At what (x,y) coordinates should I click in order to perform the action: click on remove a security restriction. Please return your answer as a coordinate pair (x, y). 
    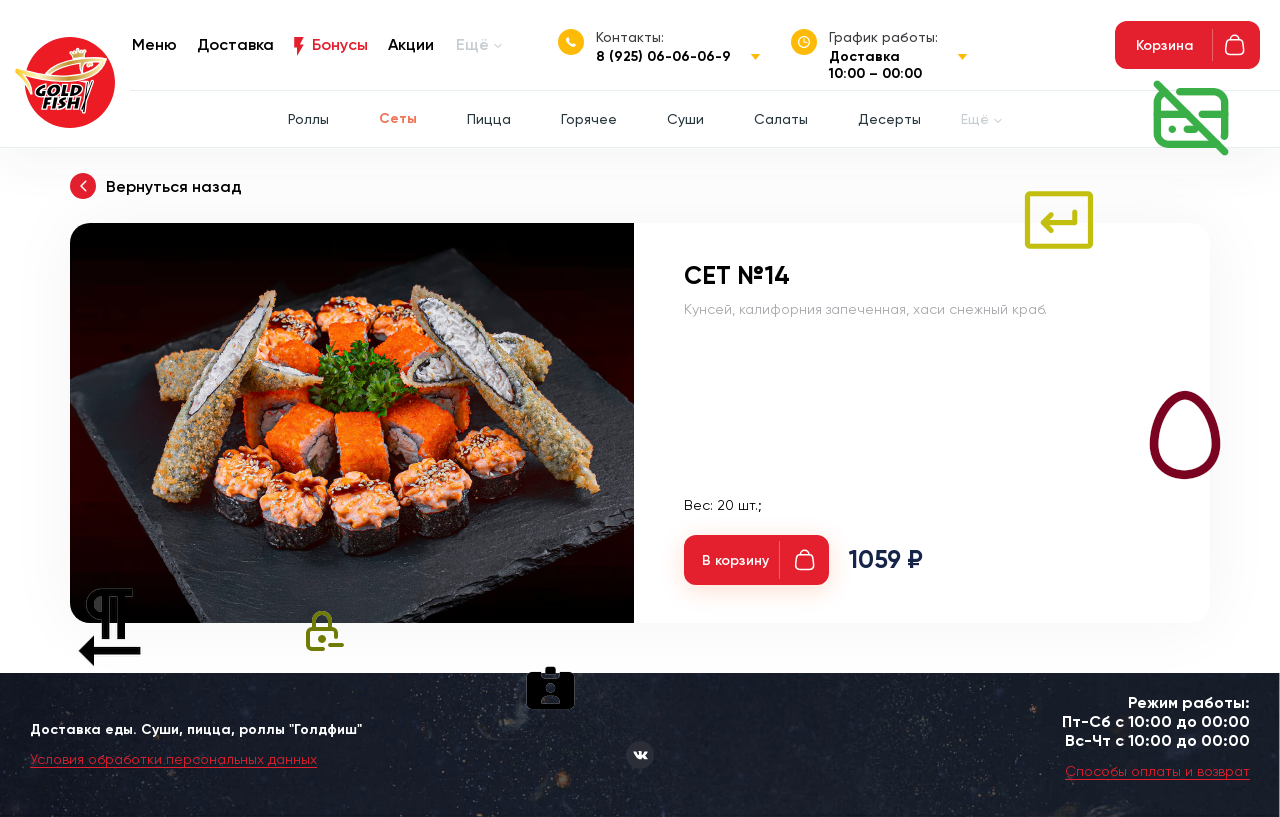
    Looking at the image, I should click on (322, 631).